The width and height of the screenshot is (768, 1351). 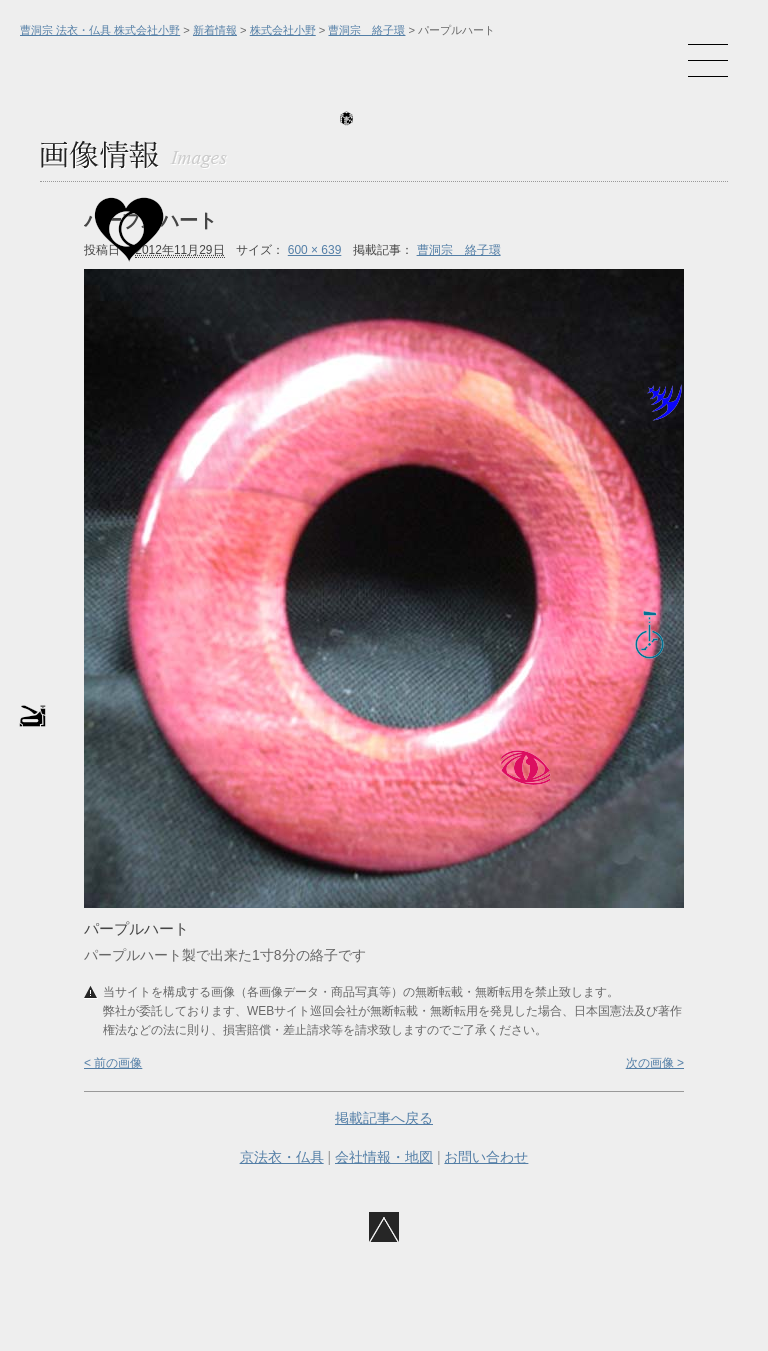 What do you see at coordinates (129, 229) in the screenshot?
I see `favorite or like a game item` at bounding box center [129, 229].